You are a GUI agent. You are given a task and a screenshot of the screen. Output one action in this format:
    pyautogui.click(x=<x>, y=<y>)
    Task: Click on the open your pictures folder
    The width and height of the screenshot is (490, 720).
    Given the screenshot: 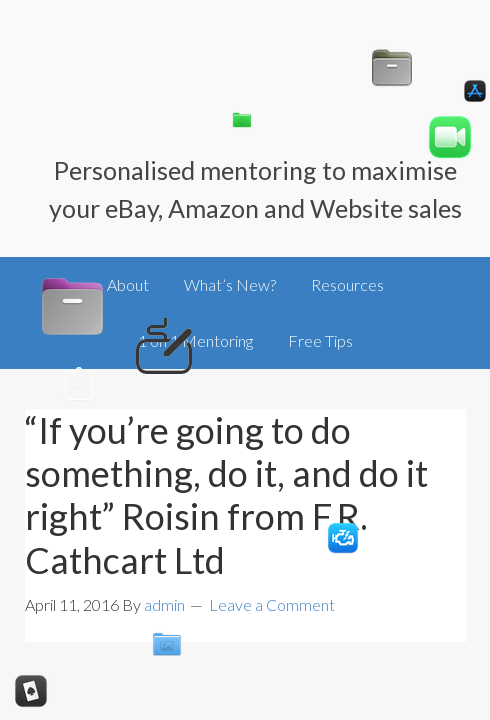 What is the action you would take?
    pyautogui.click(x=167, y=644)
    